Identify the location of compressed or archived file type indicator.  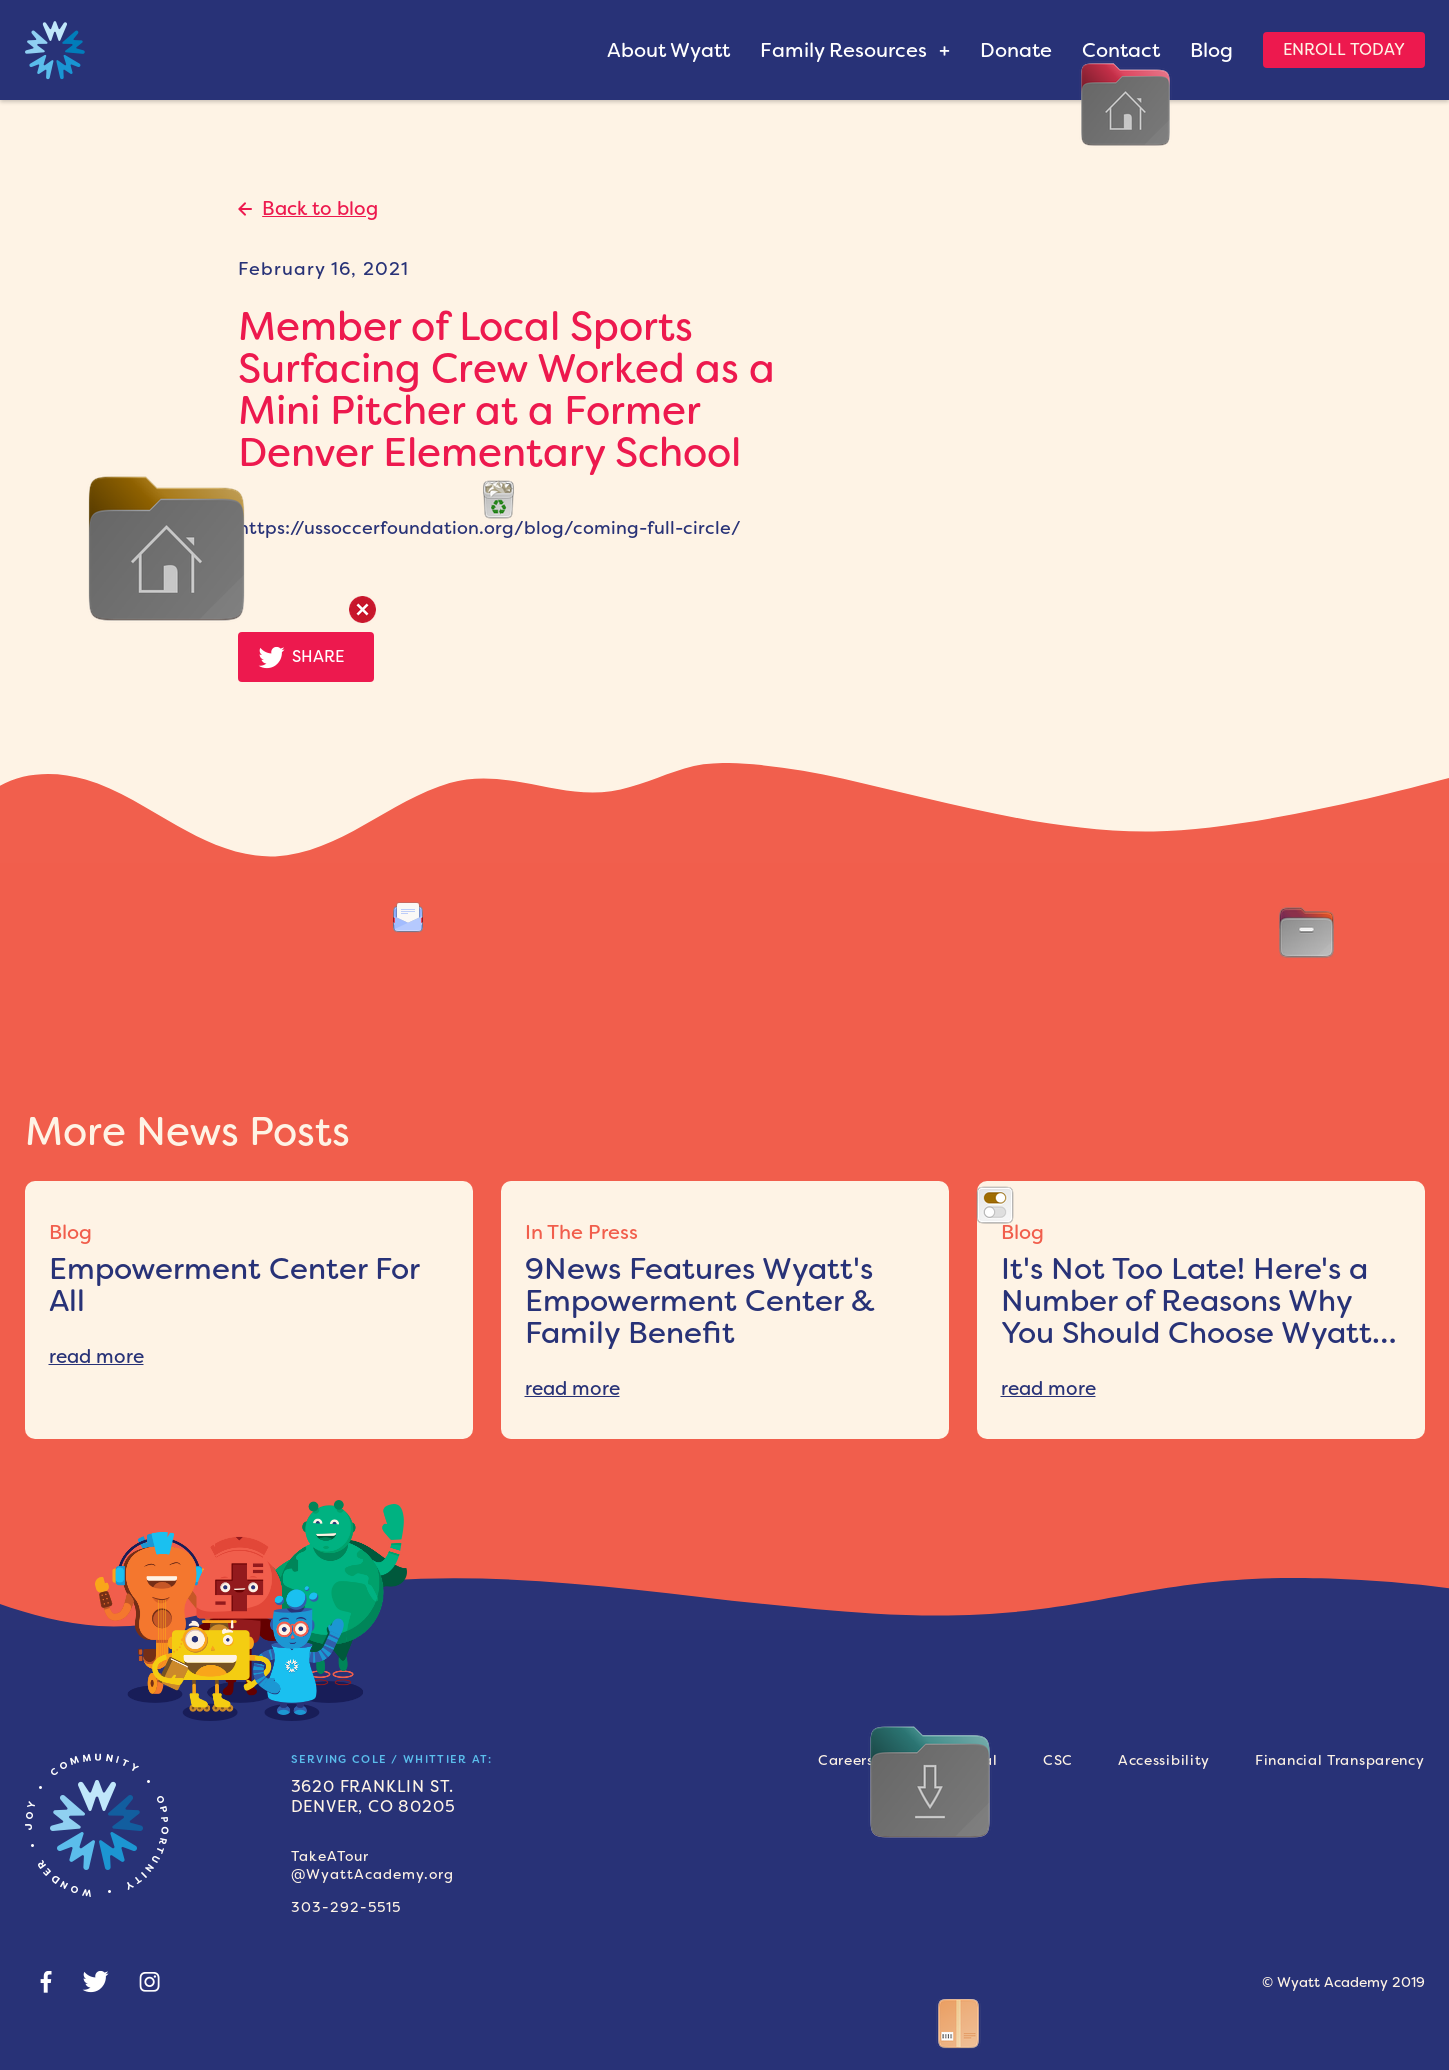
(958, 2023).